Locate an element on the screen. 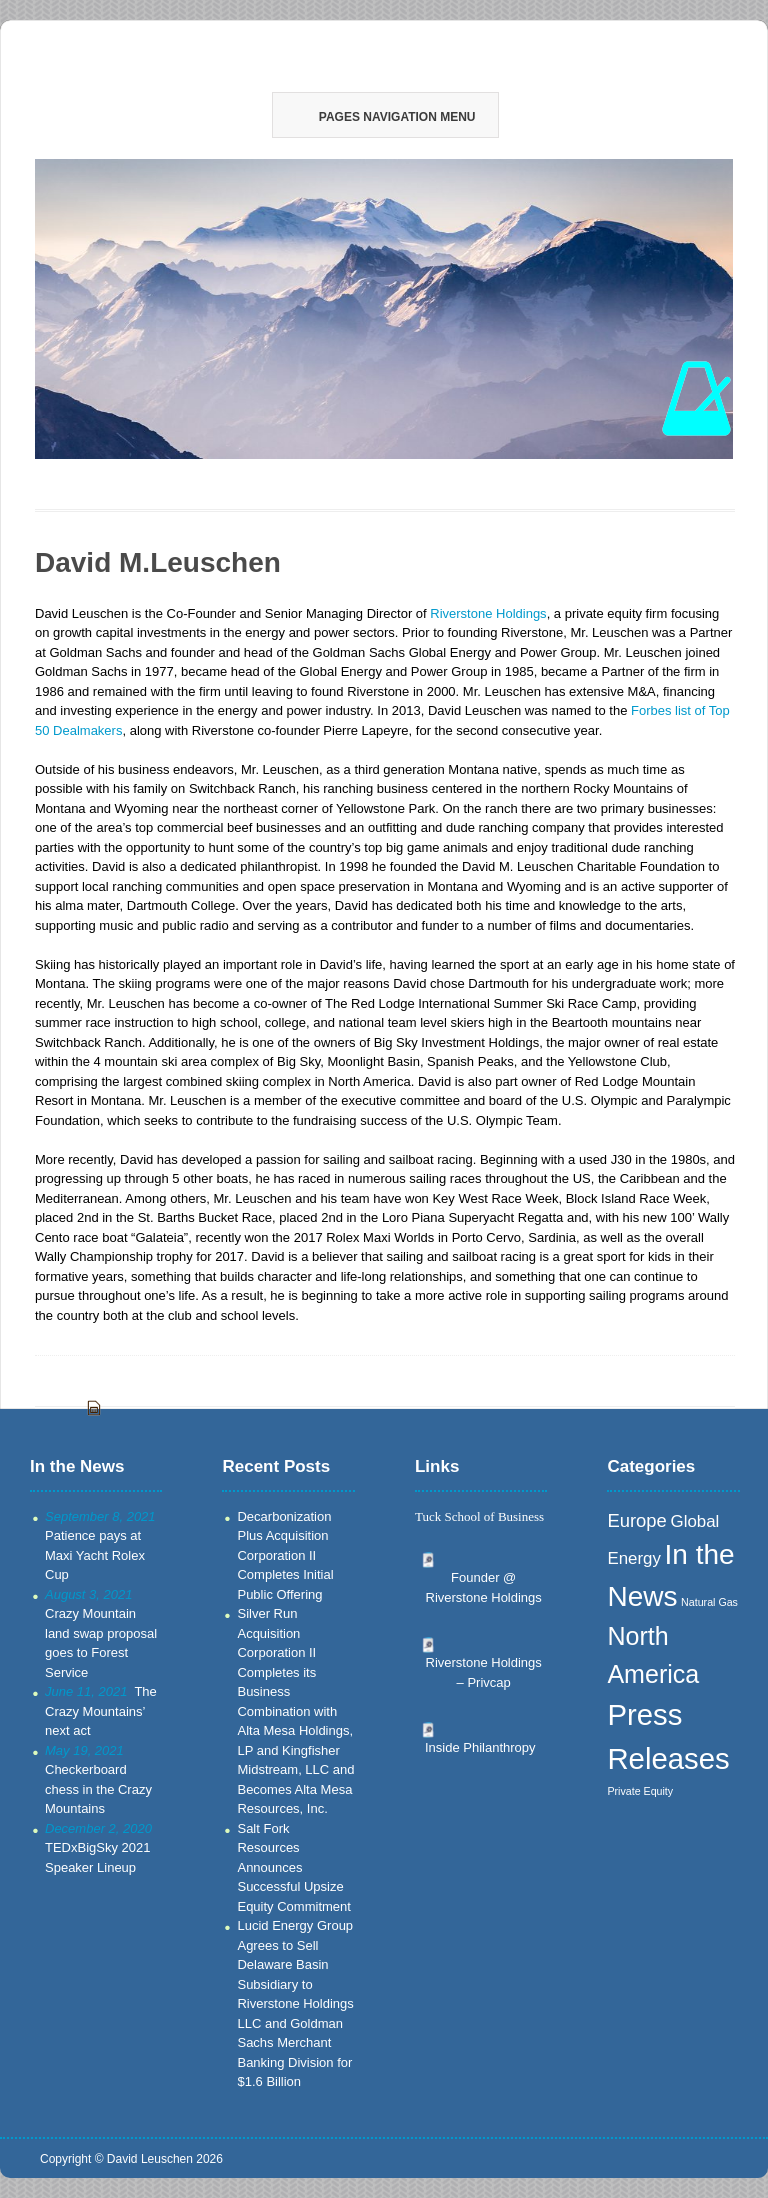 This screenshot has width=768, height=2198. adjust tempo or timing settings is located at coordinates (696, 398).